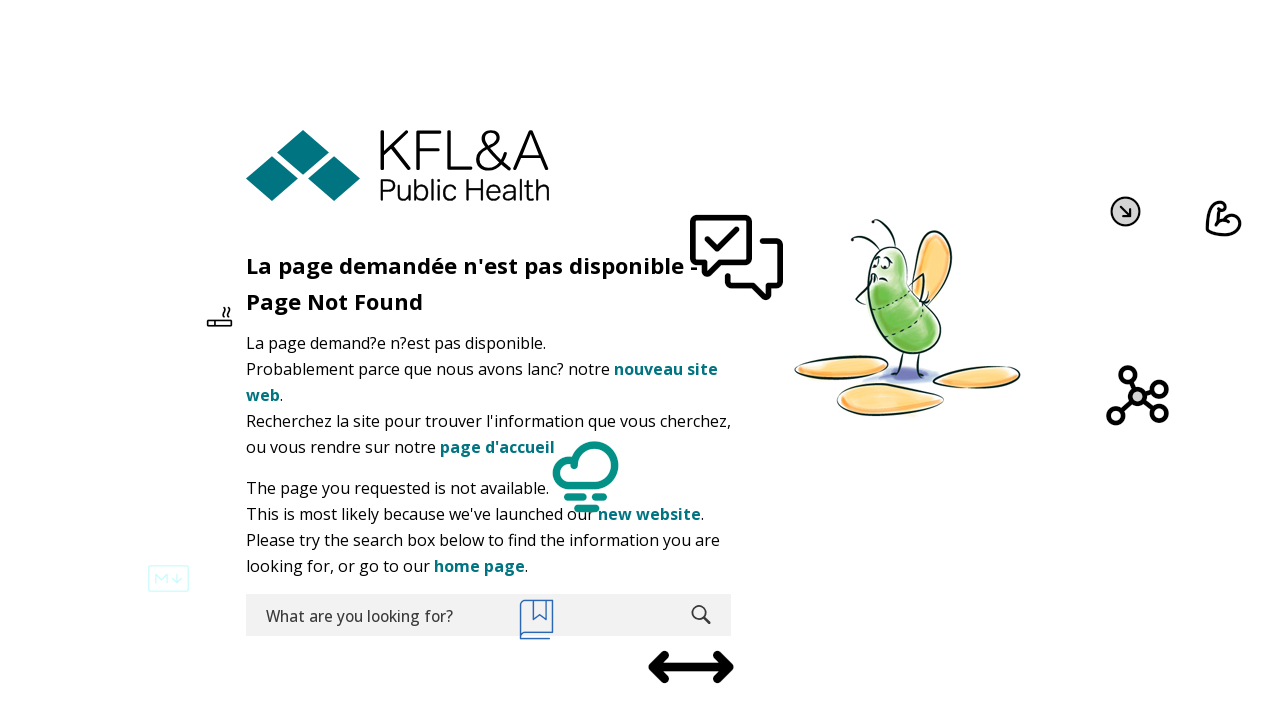 The width and height of the screenshot is (1261, 720). Describe the element at coordinates (1137, 396) in the screenshot. I see `view network connections or relationships` at that location.